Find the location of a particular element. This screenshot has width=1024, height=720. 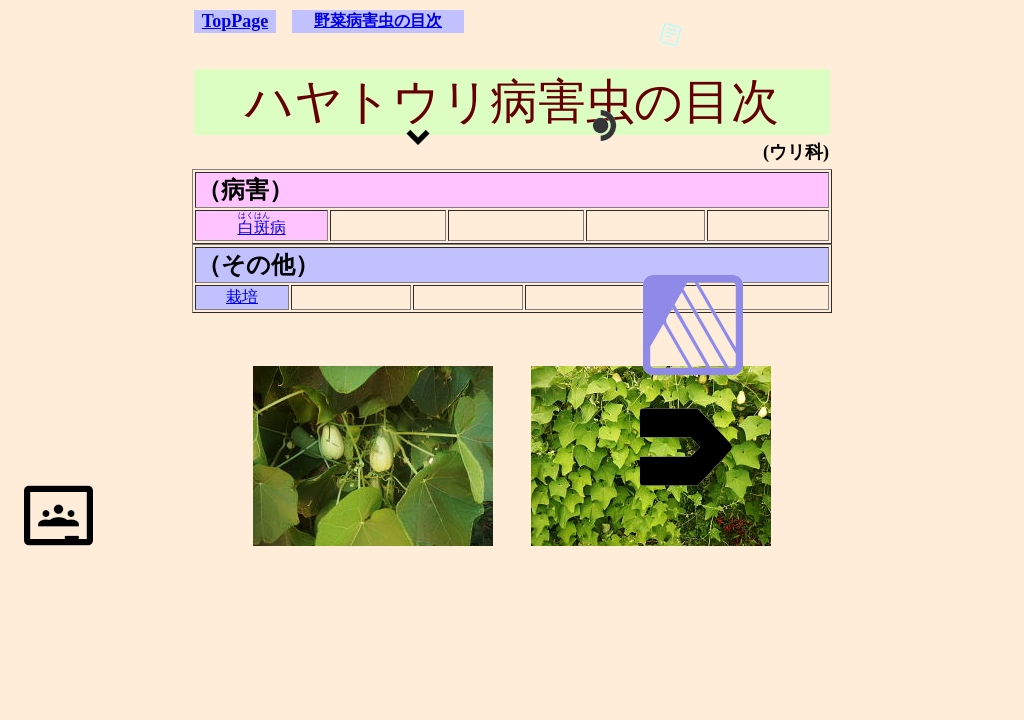

visit read.cv profile or portfolio is located at coordinates (670, 34).